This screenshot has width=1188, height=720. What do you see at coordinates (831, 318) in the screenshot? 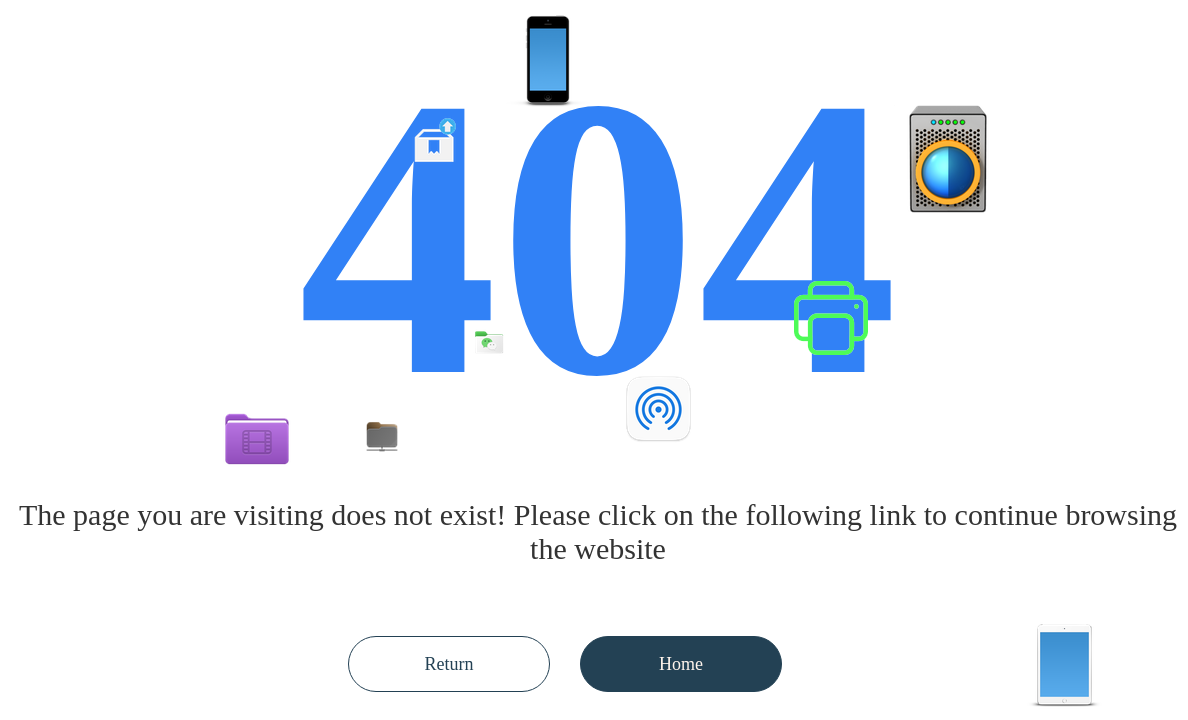
I see `access printer settings` at bounding box center [831, 318].